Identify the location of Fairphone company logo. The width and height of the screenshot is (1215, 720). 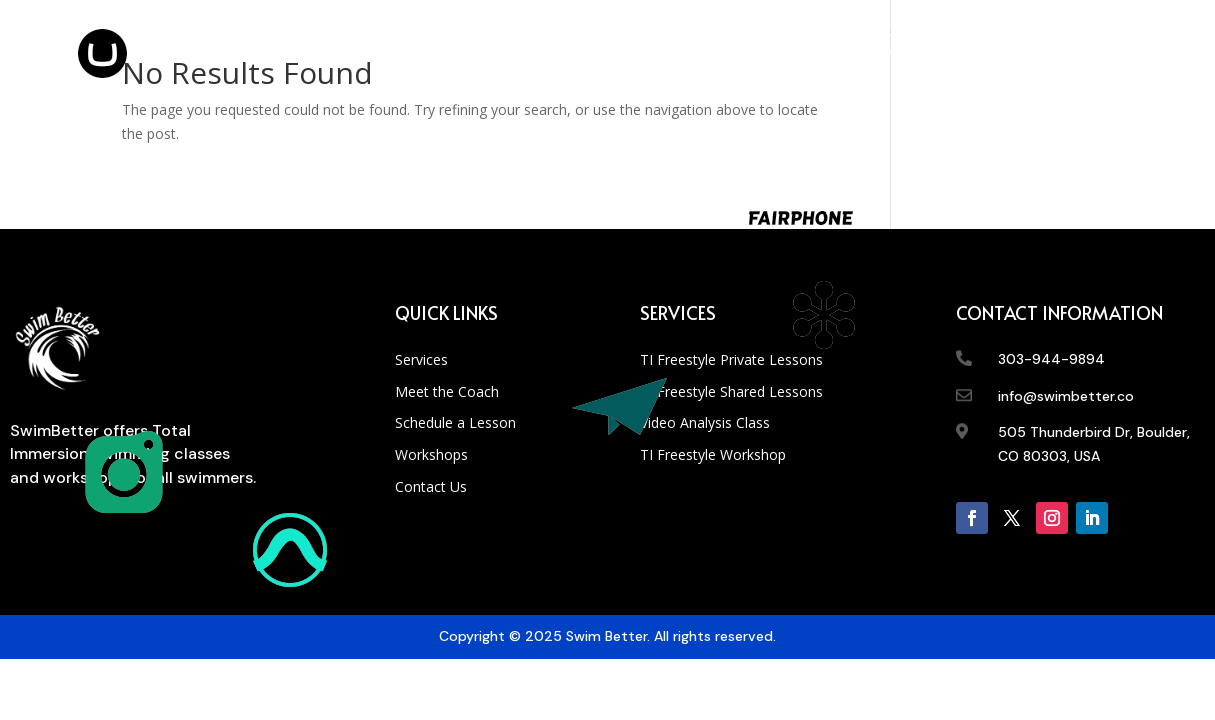
(801, 218).